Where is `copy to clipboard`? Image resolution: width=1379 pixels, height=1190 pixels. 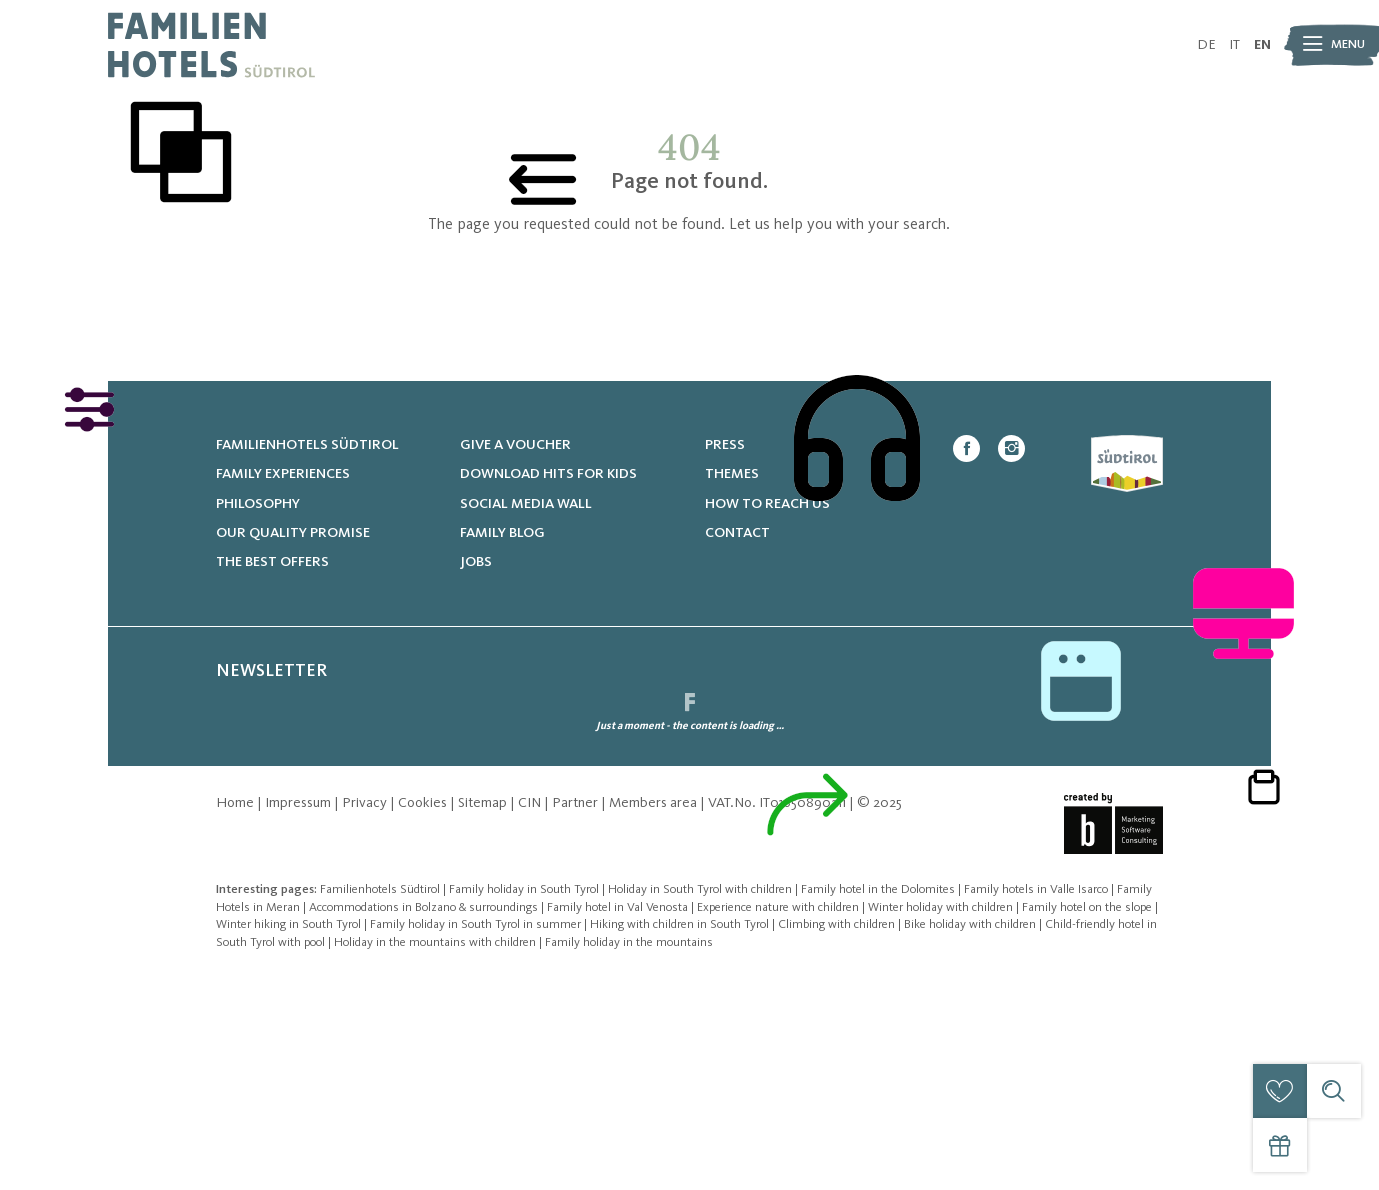 copy to clipboard is located at coordinates (1264, 787).